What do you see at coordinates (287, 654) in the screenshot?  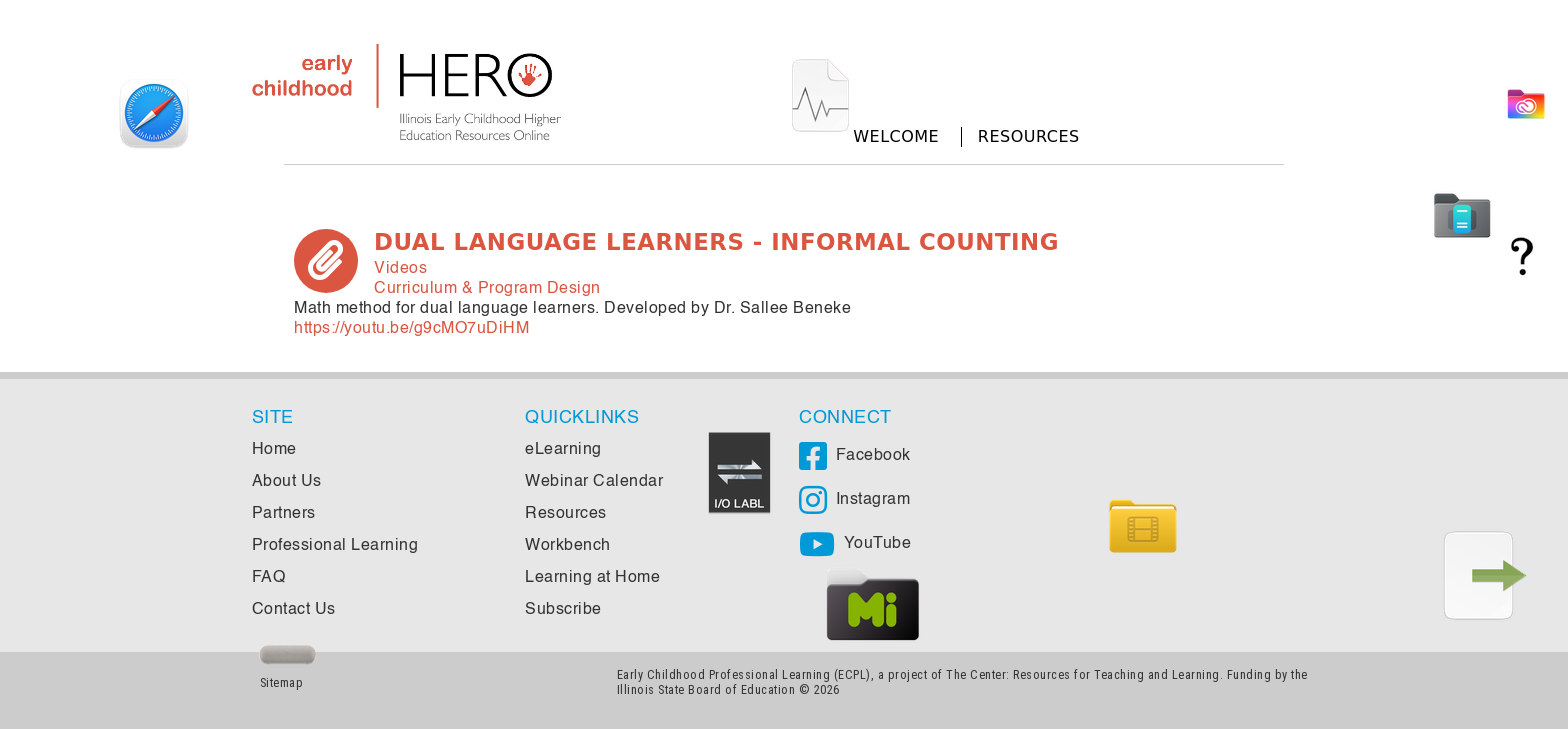 I see `bluetooth speaker device detected` at bounding box center [287, 654].